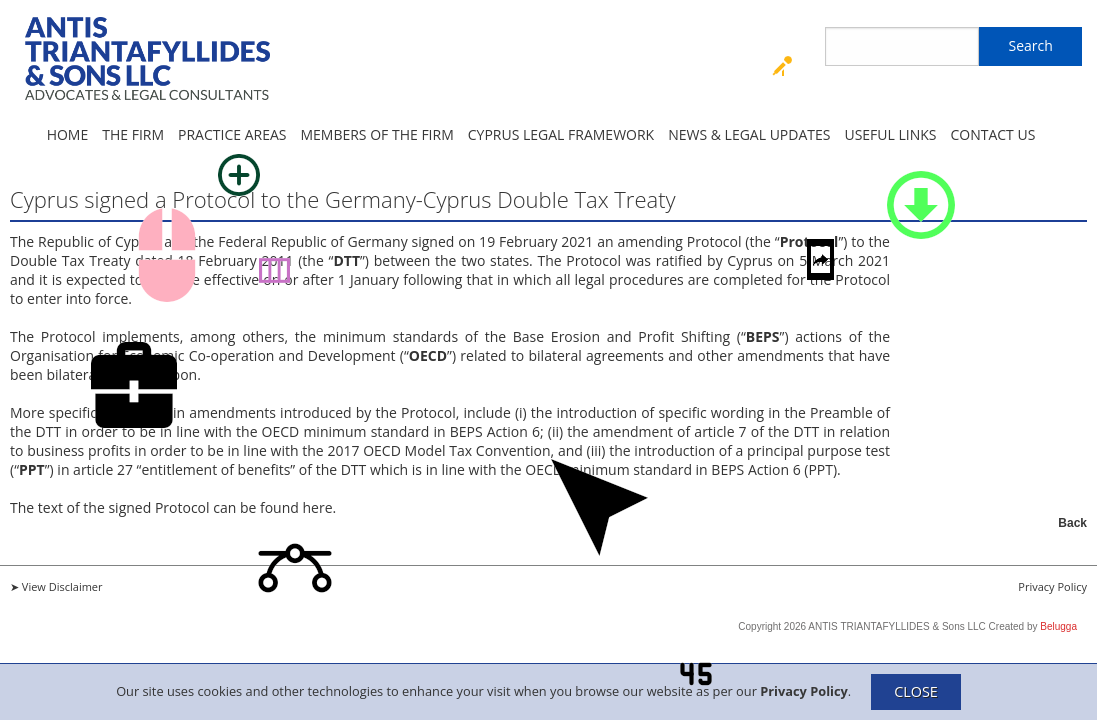  I want to click on download a file or content, so click(921, 205).